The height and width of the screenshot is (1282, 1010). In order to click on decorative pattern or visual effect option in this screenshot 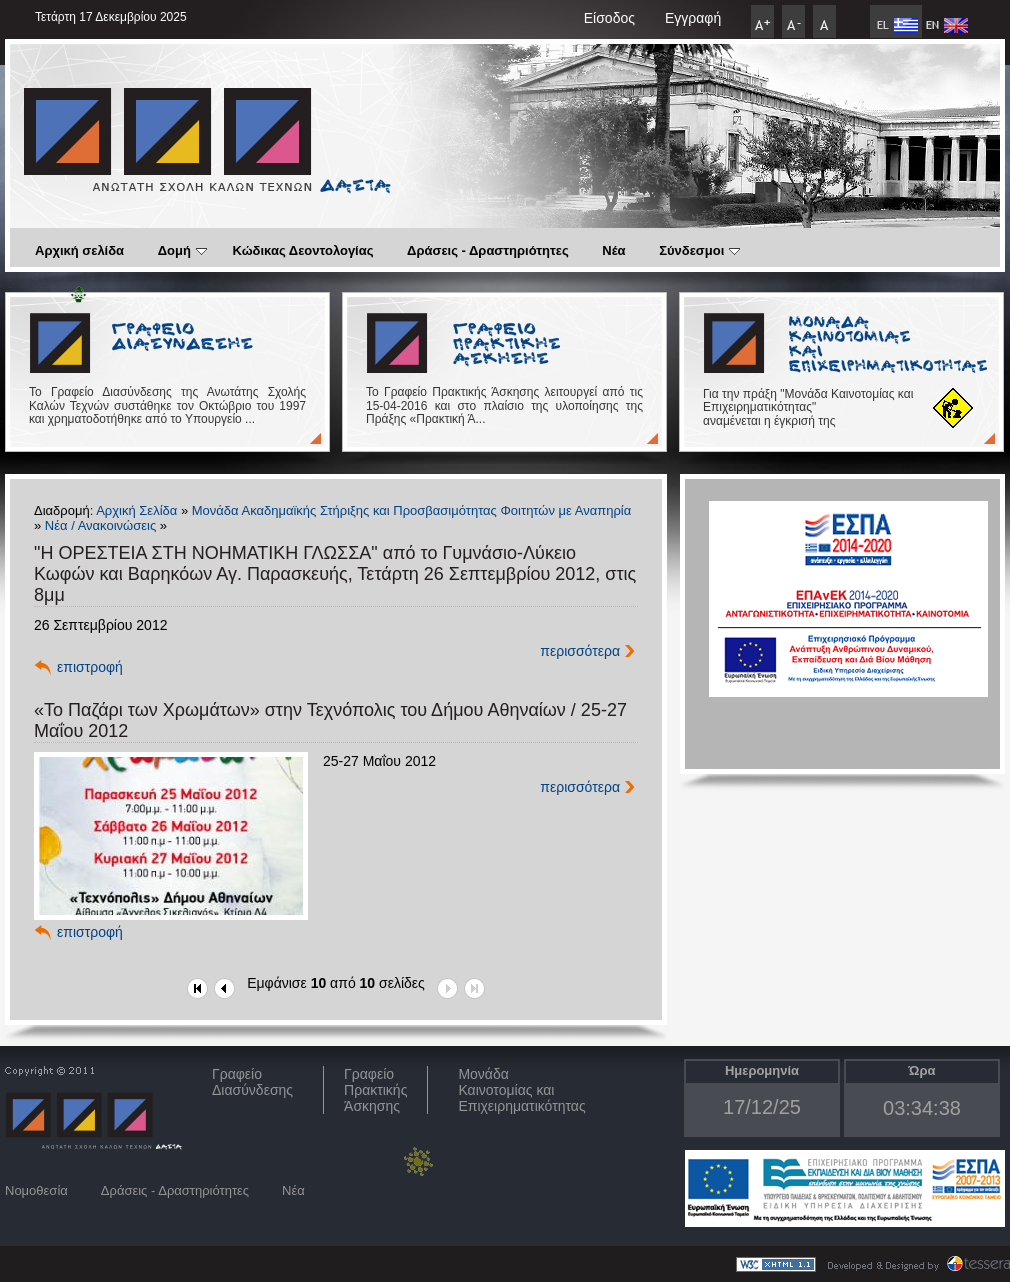, I will do `click(418, 1161)`.